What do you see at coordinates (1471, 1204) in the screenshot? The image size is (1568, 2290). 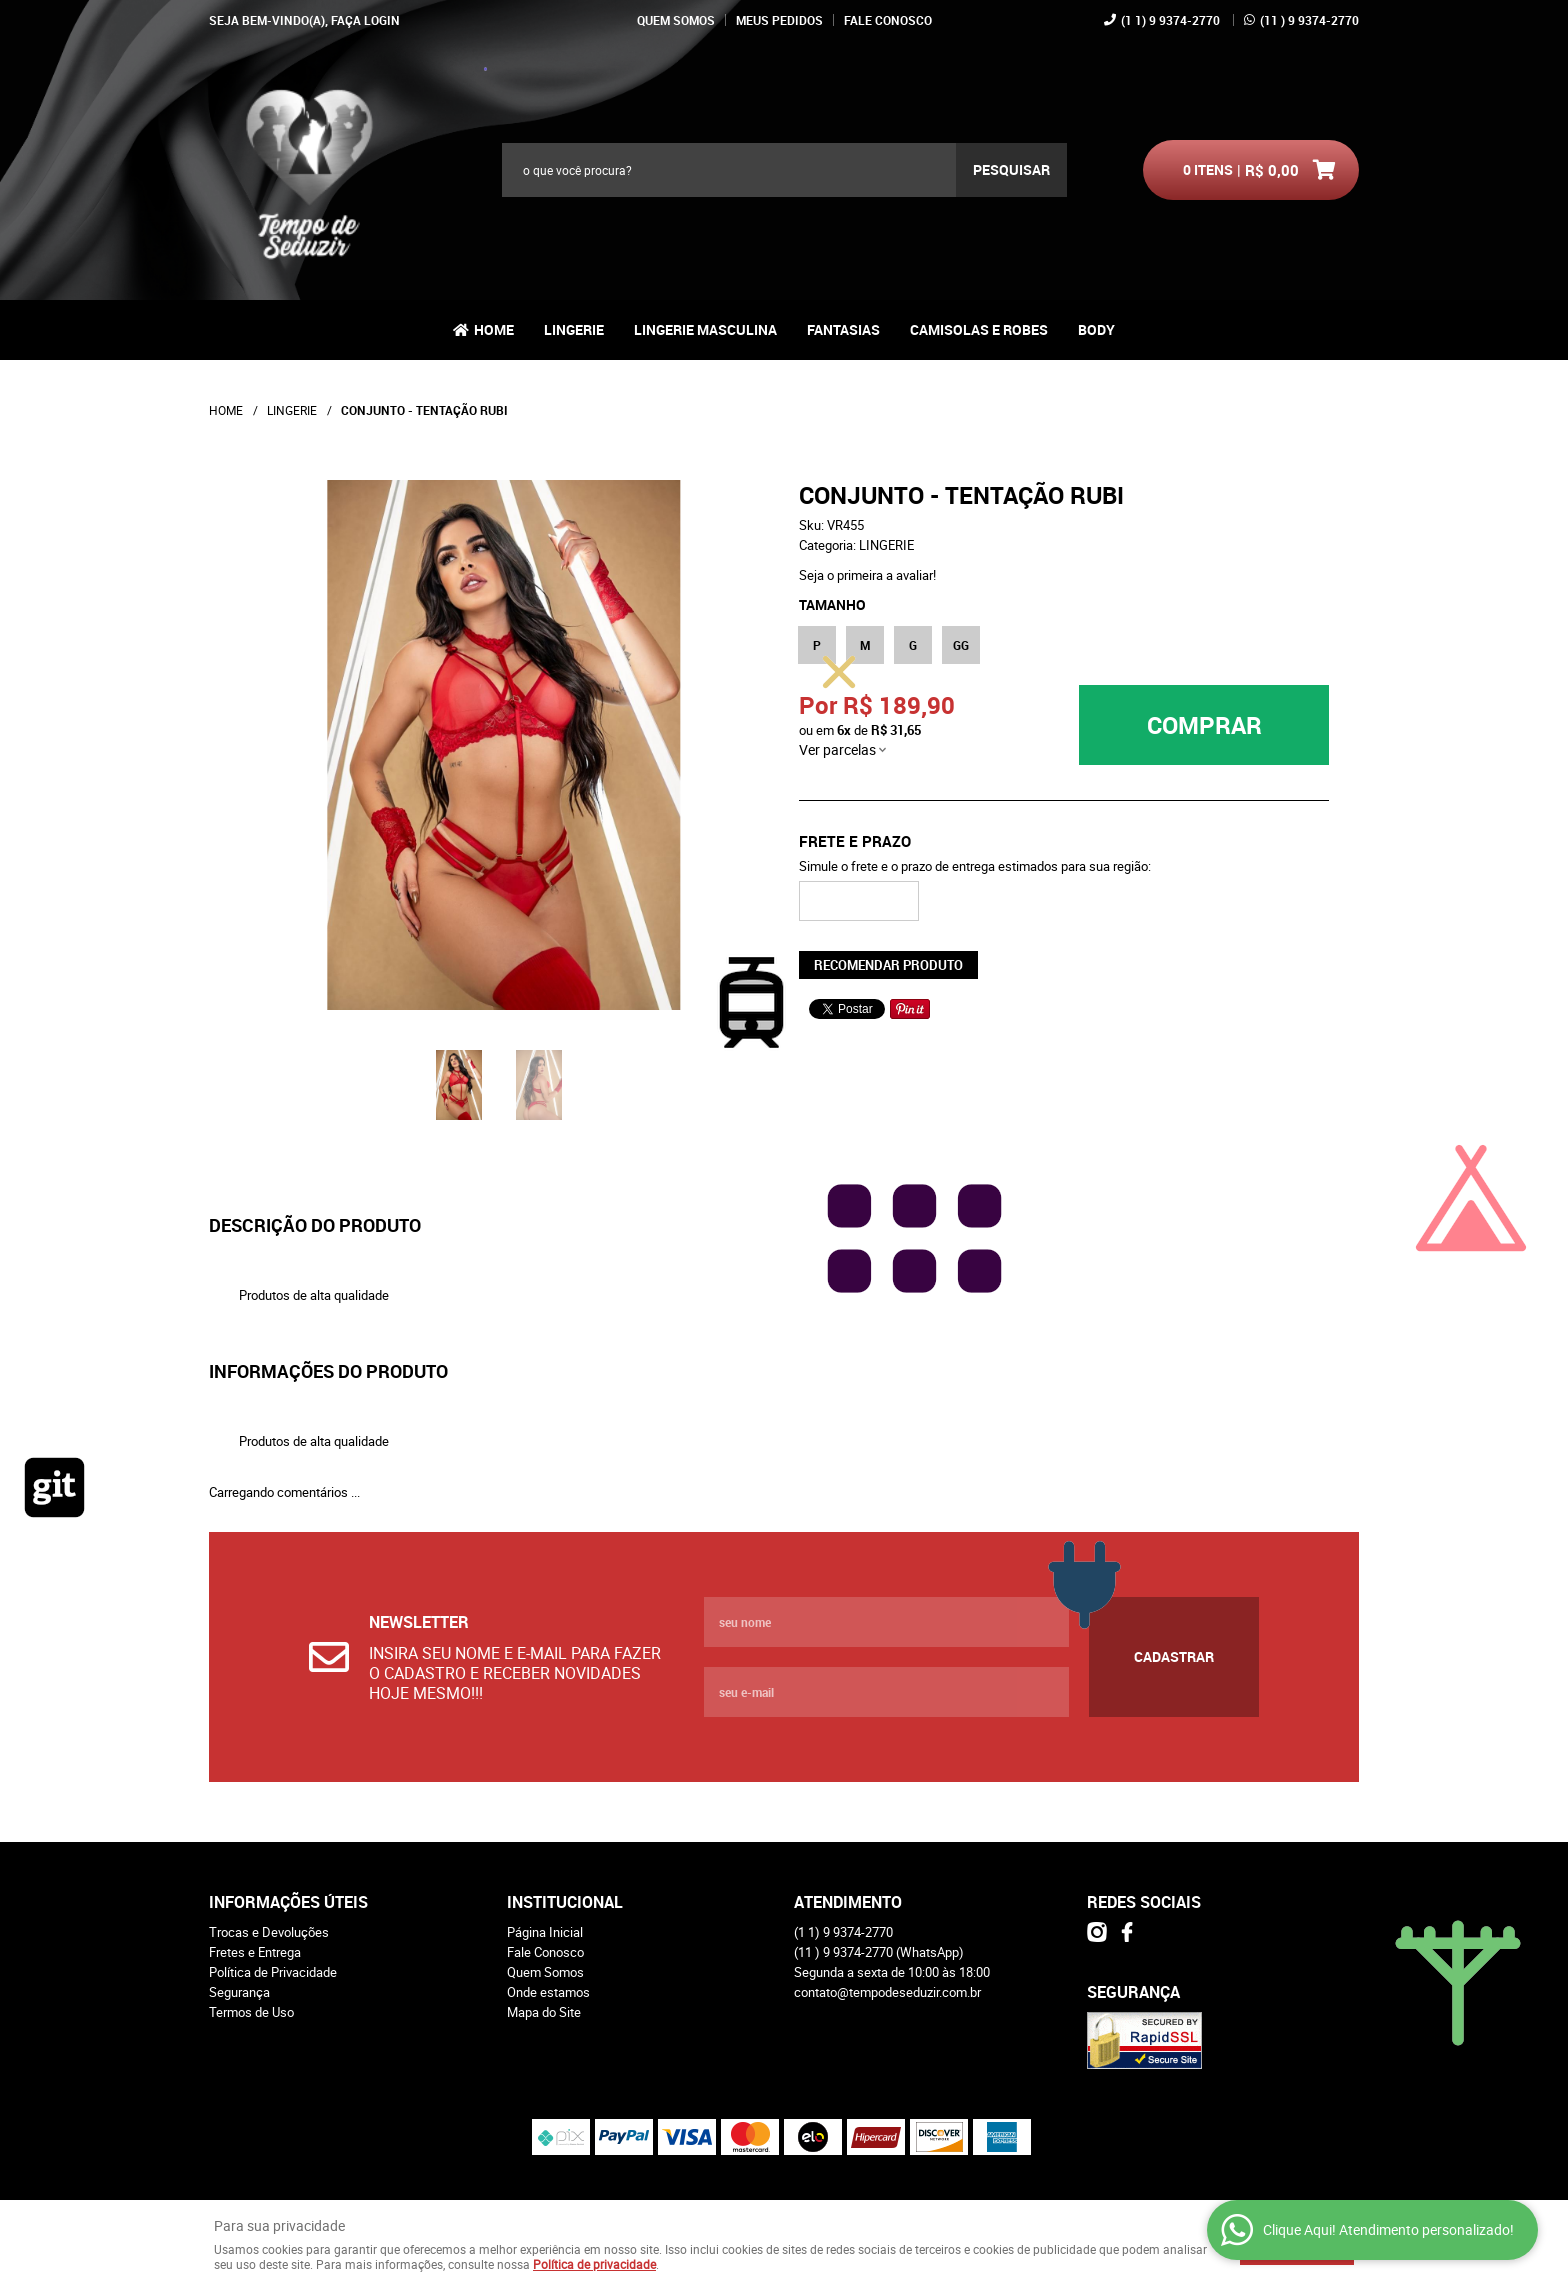 I see `view campsite or camping information` at bounding box center [1471, 1204].